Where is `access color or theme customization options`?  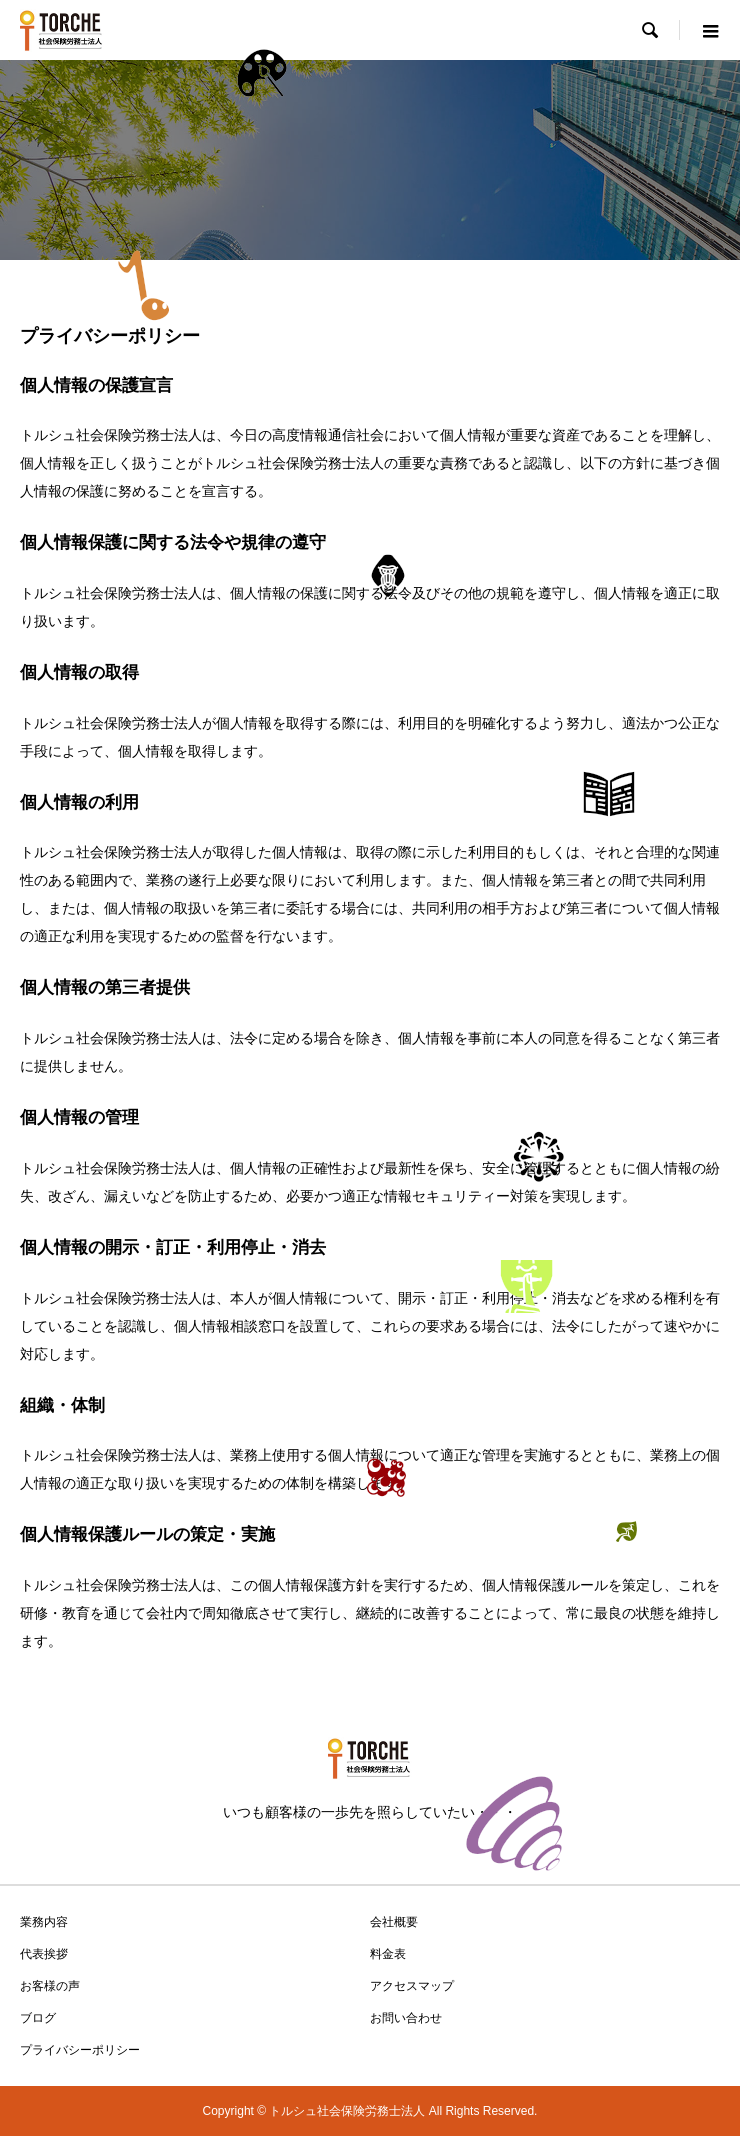
access color or theme customization options is located at coordinates (262, 73).